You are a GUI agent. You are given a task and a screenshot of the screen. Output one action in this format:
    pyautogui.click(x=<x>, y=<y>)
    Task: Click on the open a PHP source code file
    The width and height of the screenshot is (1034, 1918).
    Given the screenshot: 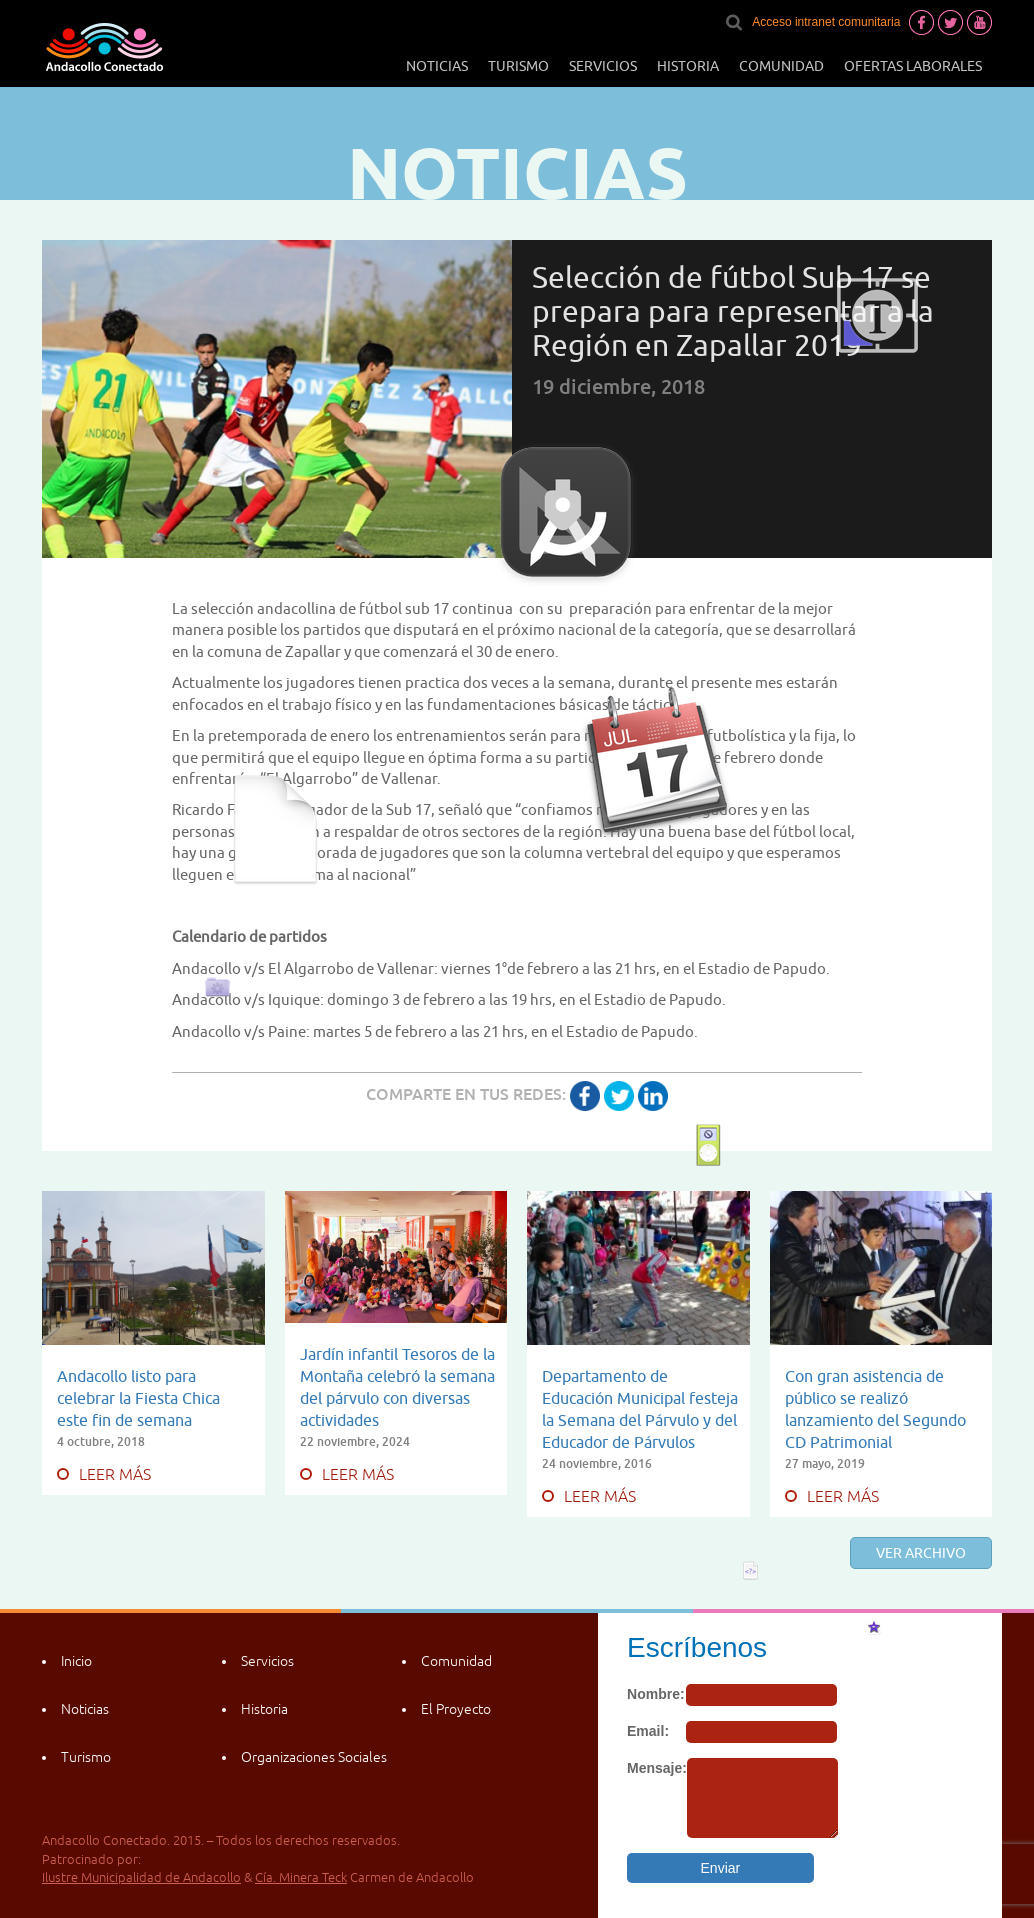 What is the action you would take?
    pyautogui.click(x=750, y=1570)
    